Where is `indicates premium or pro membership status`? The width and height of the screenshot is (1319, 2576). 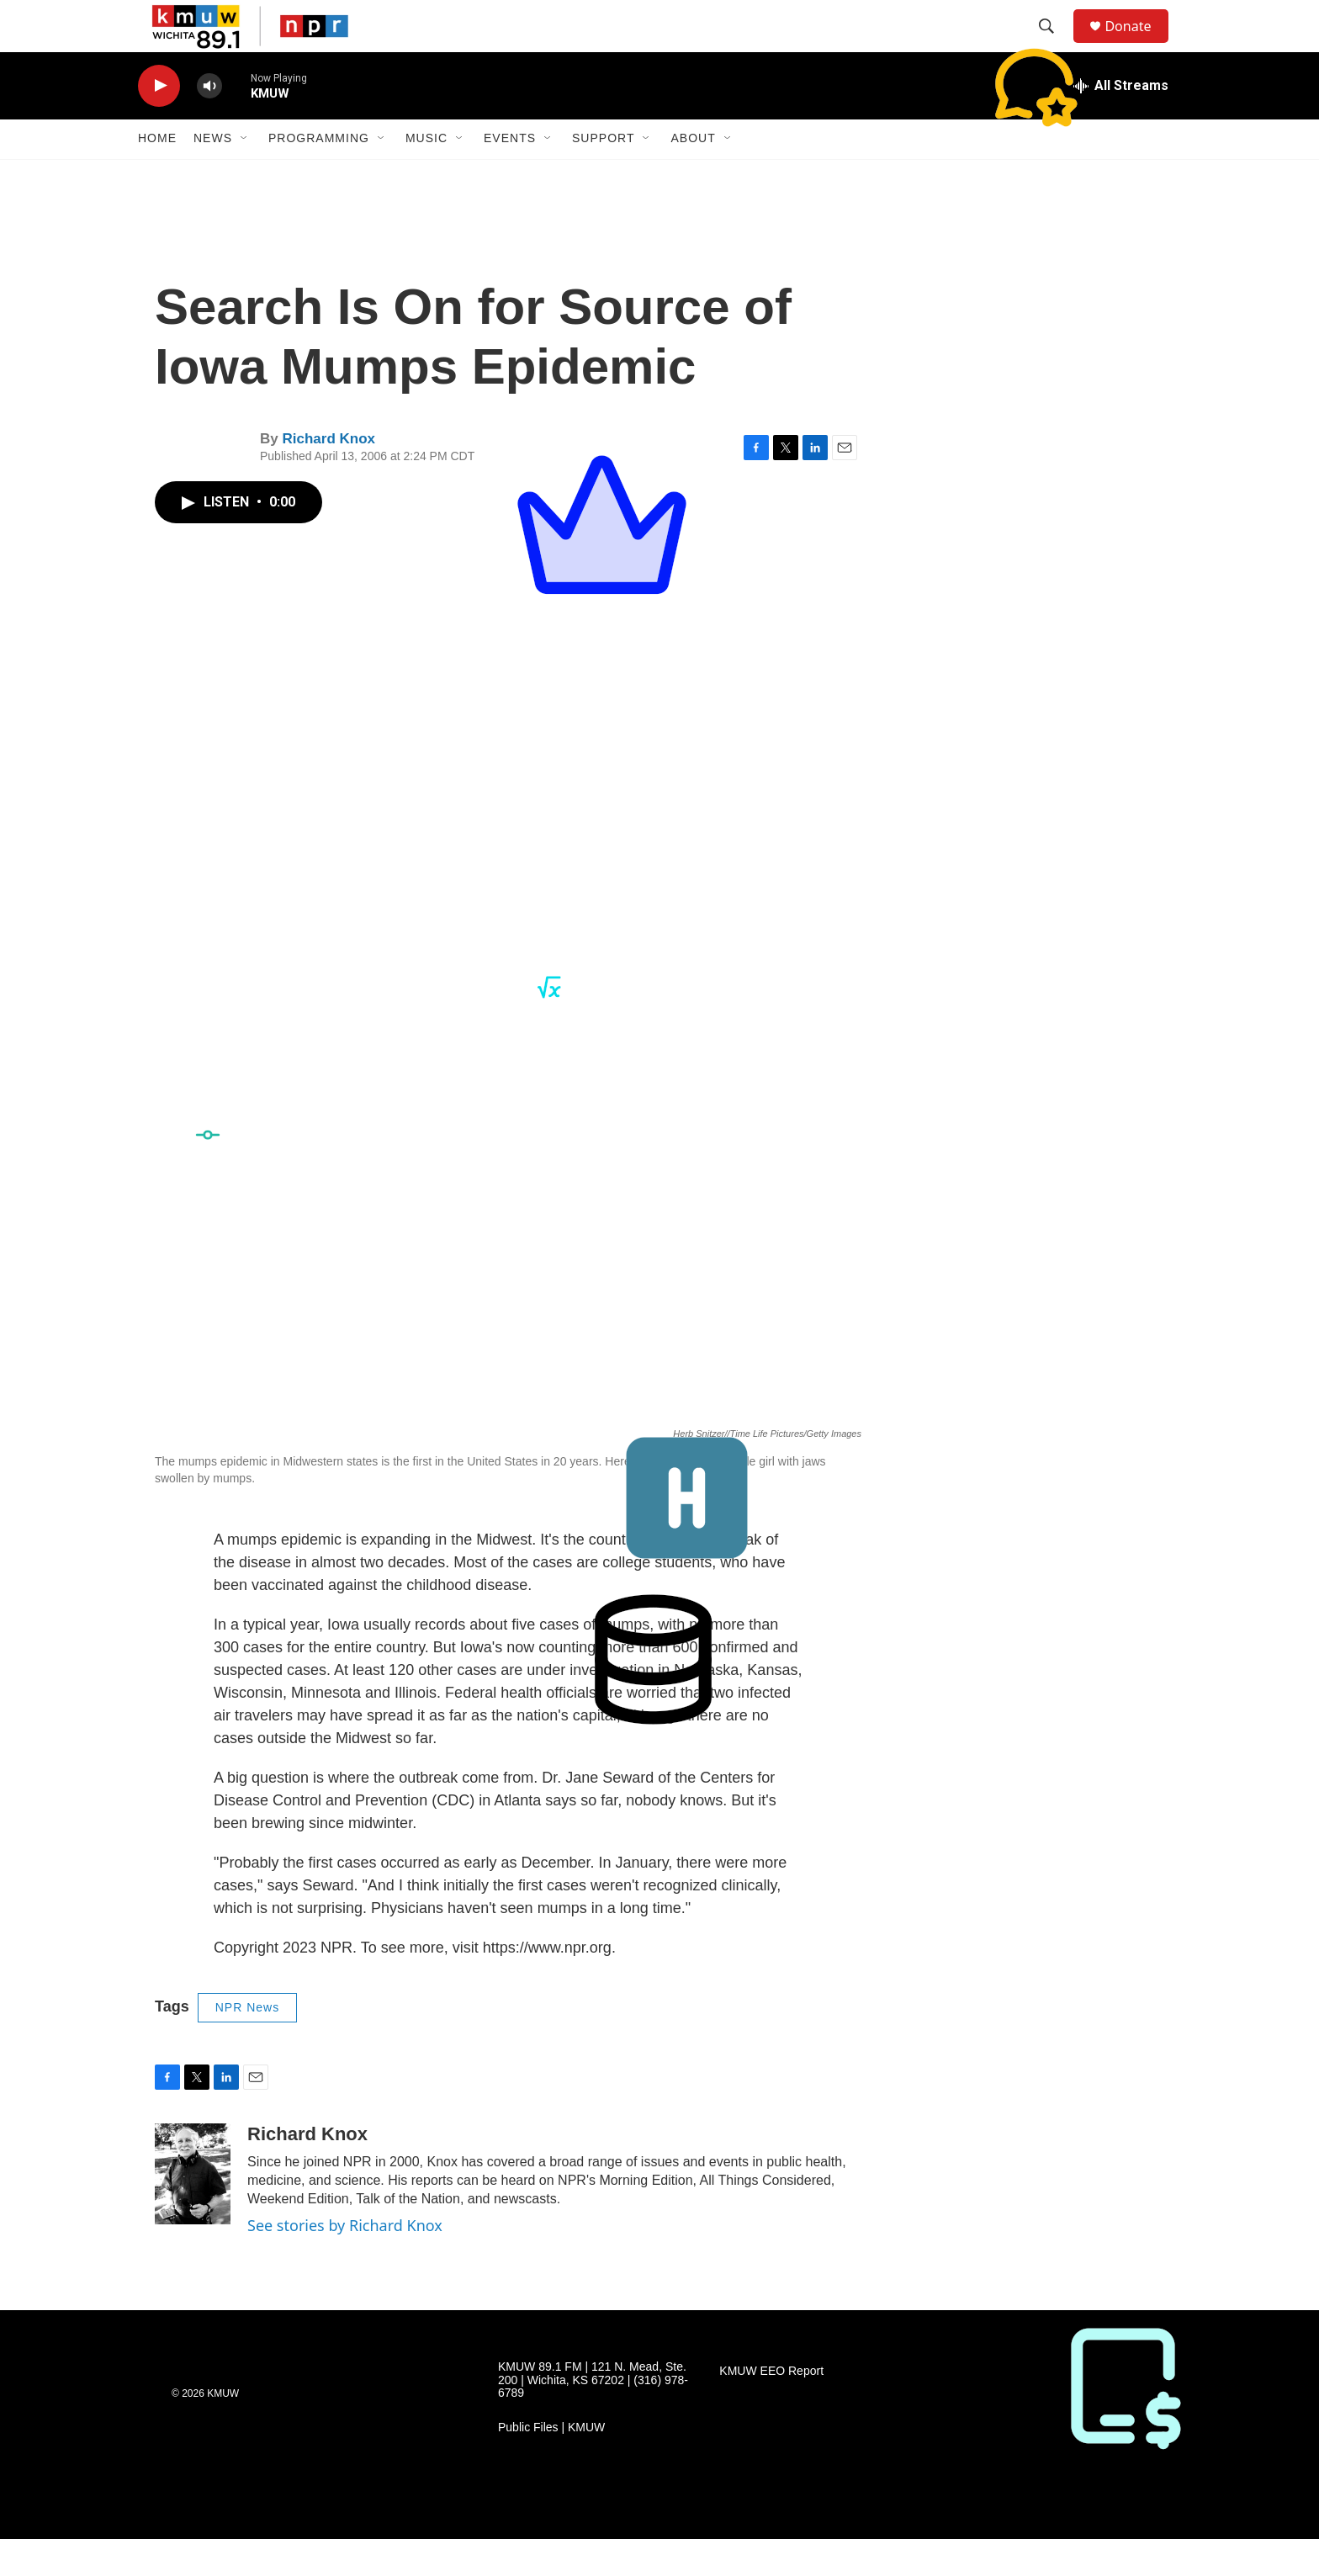 indicates premium or pro membership status is located at coordinates (601, 533).